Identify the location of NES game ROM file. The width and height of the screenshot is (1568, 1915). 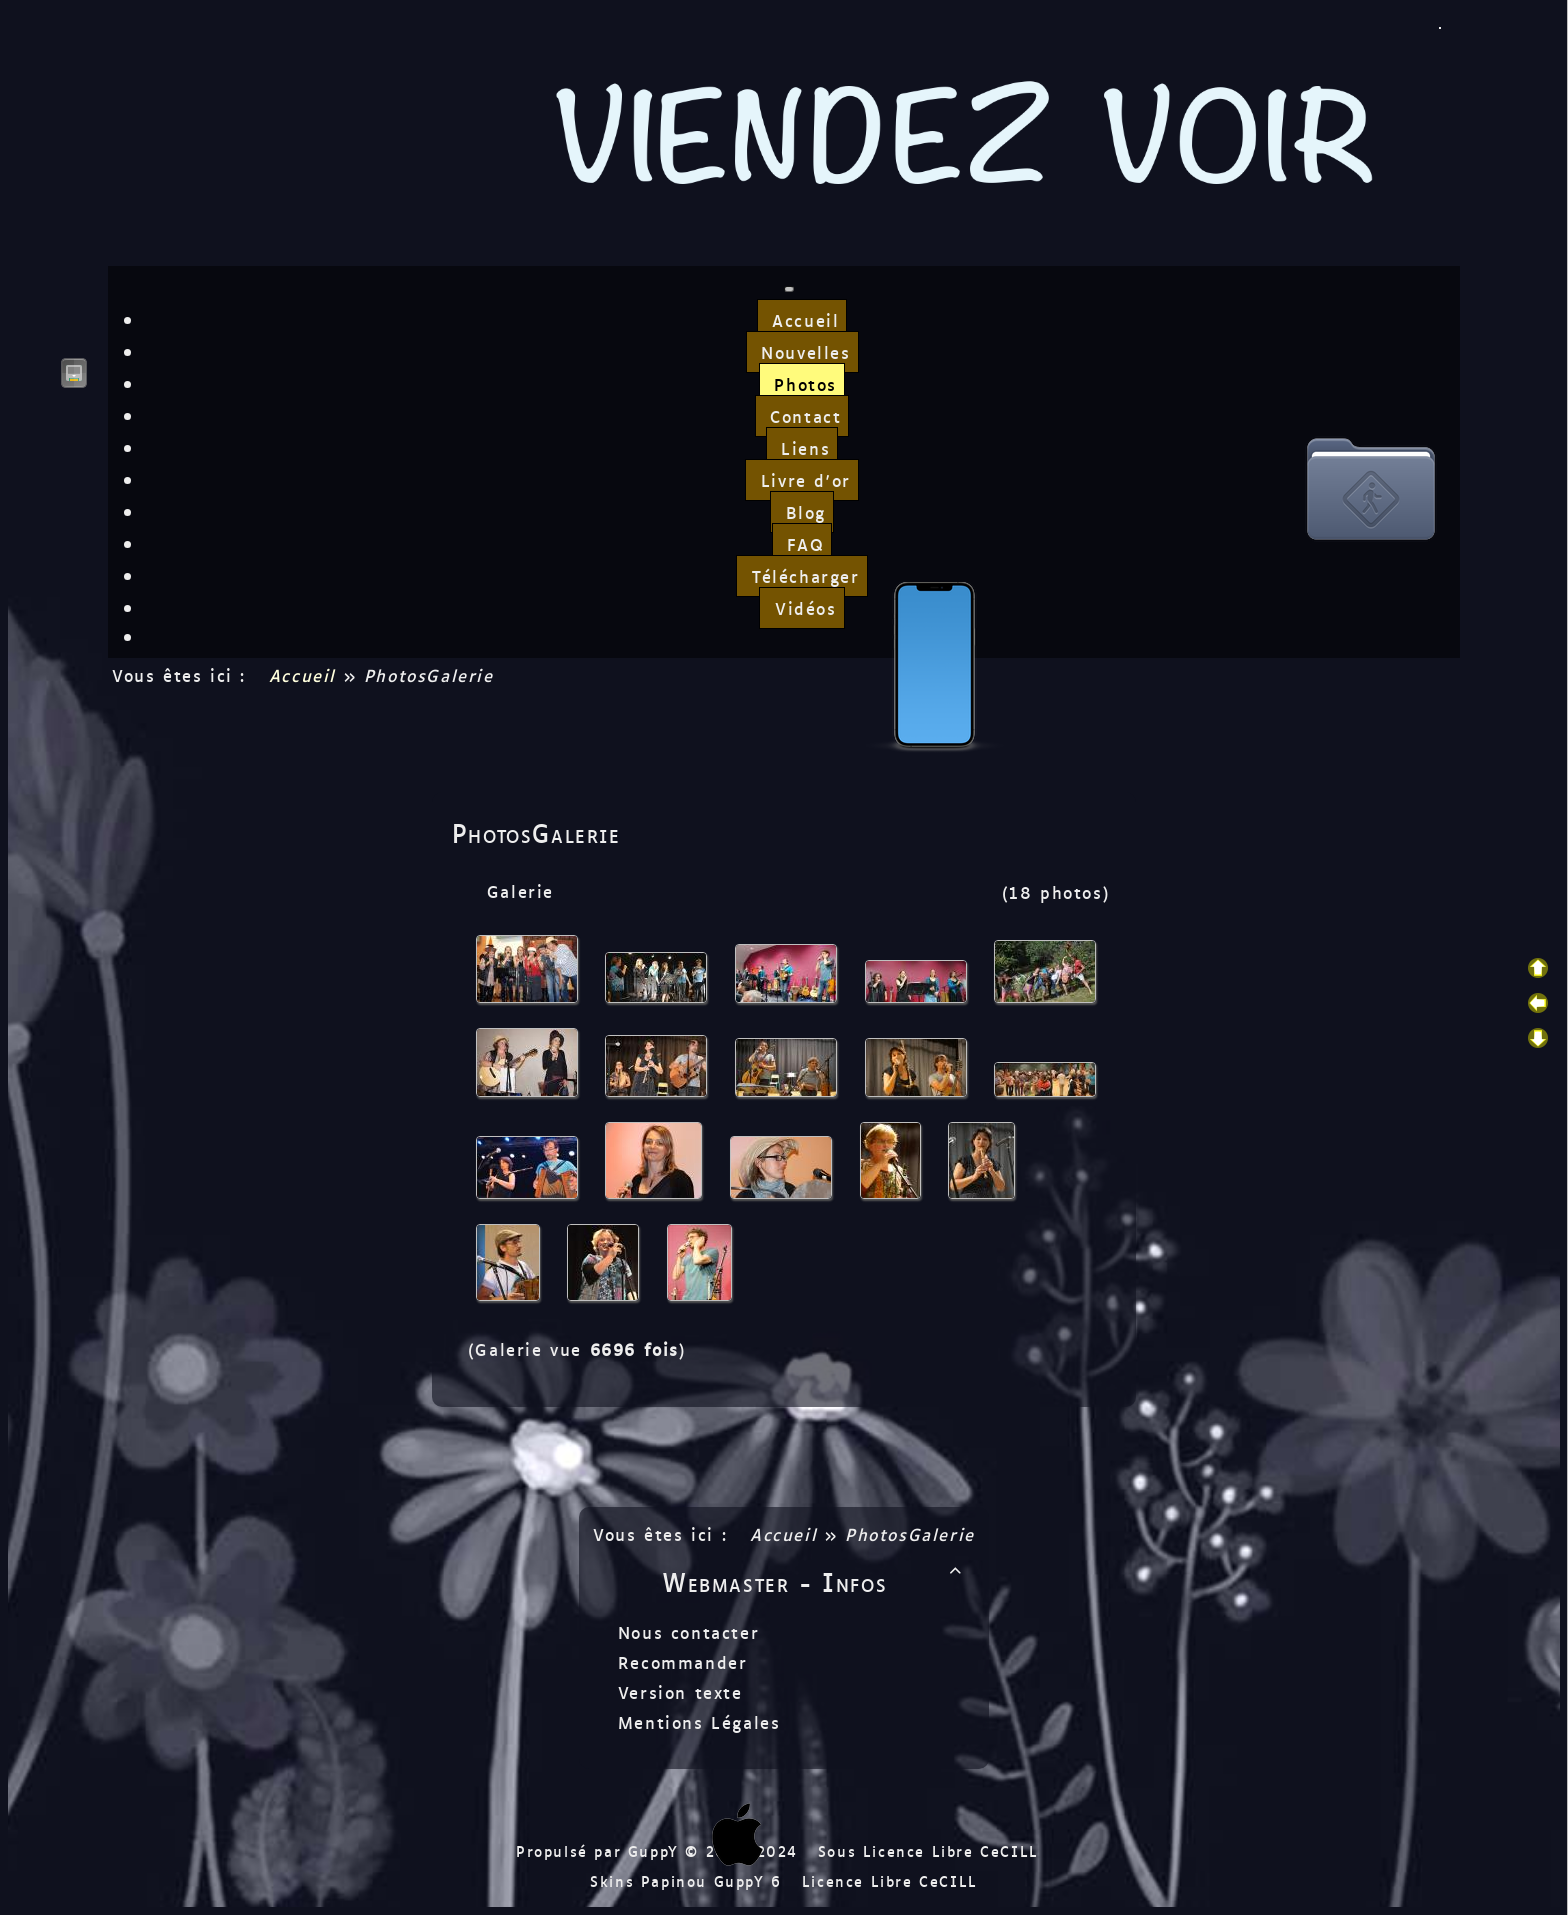
(74, 373).